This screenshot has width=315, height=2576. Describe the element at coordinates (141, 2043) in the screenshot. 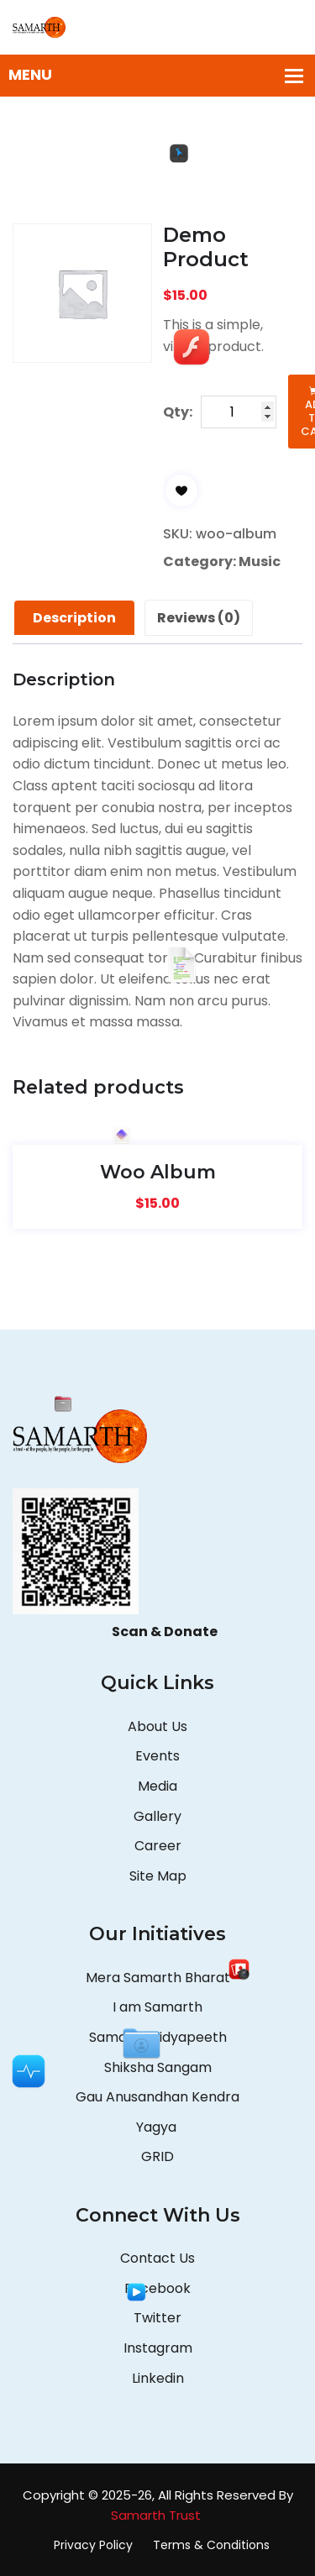

I see `access the users folder on your mac` at that location.